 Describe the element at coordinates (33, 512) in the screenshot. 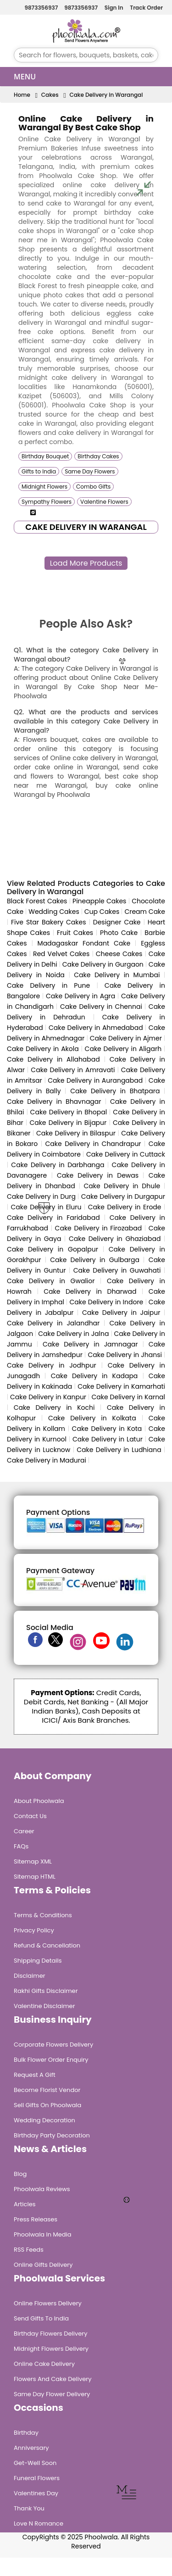

I see `access laundry or washing machine controls` at that location.